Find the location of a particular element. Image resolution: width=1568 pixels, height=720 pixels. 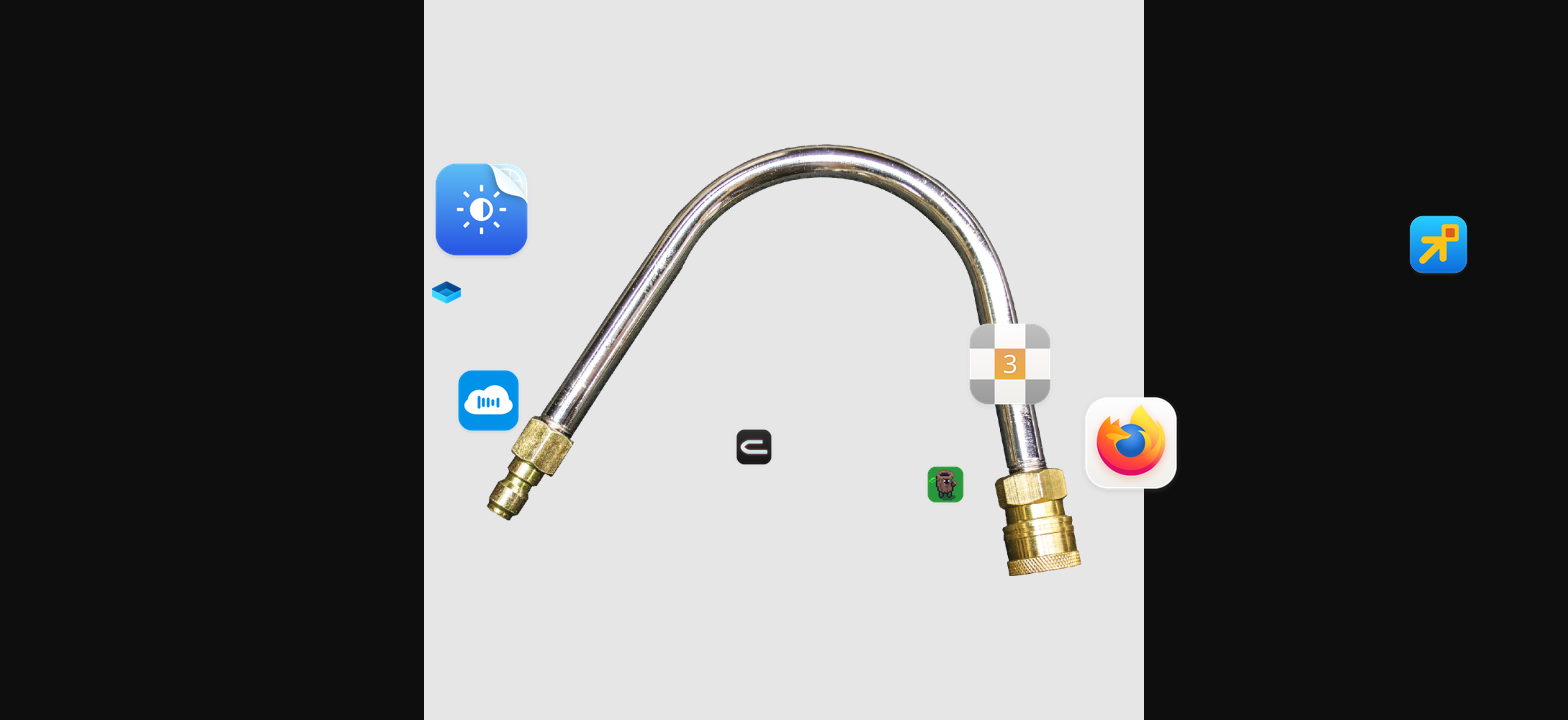

adjust night shift or display color temperature settings is located at coordinates (481, 209).